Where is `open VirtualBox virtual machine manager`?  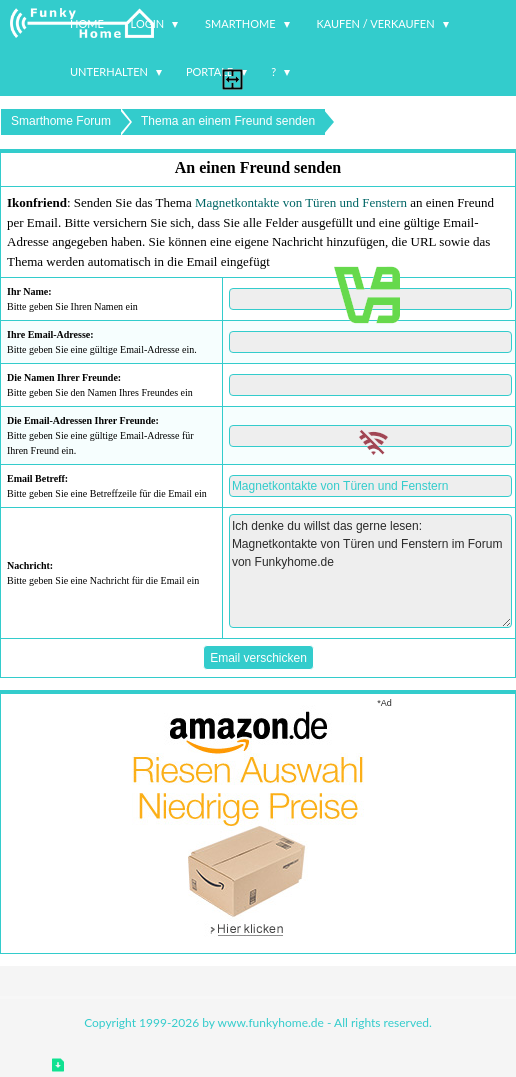
open VirtualBox virtual machine manager is located at coordinates (367, 295).